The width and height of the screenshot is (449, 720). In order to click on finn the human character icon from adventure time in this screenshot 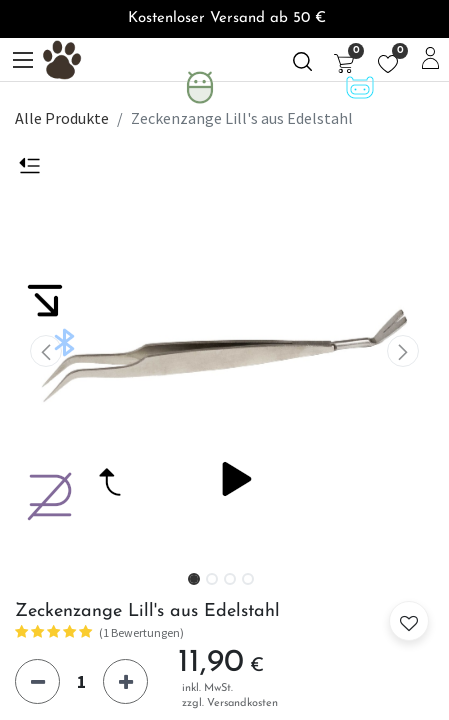, I will do `click(360, 87)`.